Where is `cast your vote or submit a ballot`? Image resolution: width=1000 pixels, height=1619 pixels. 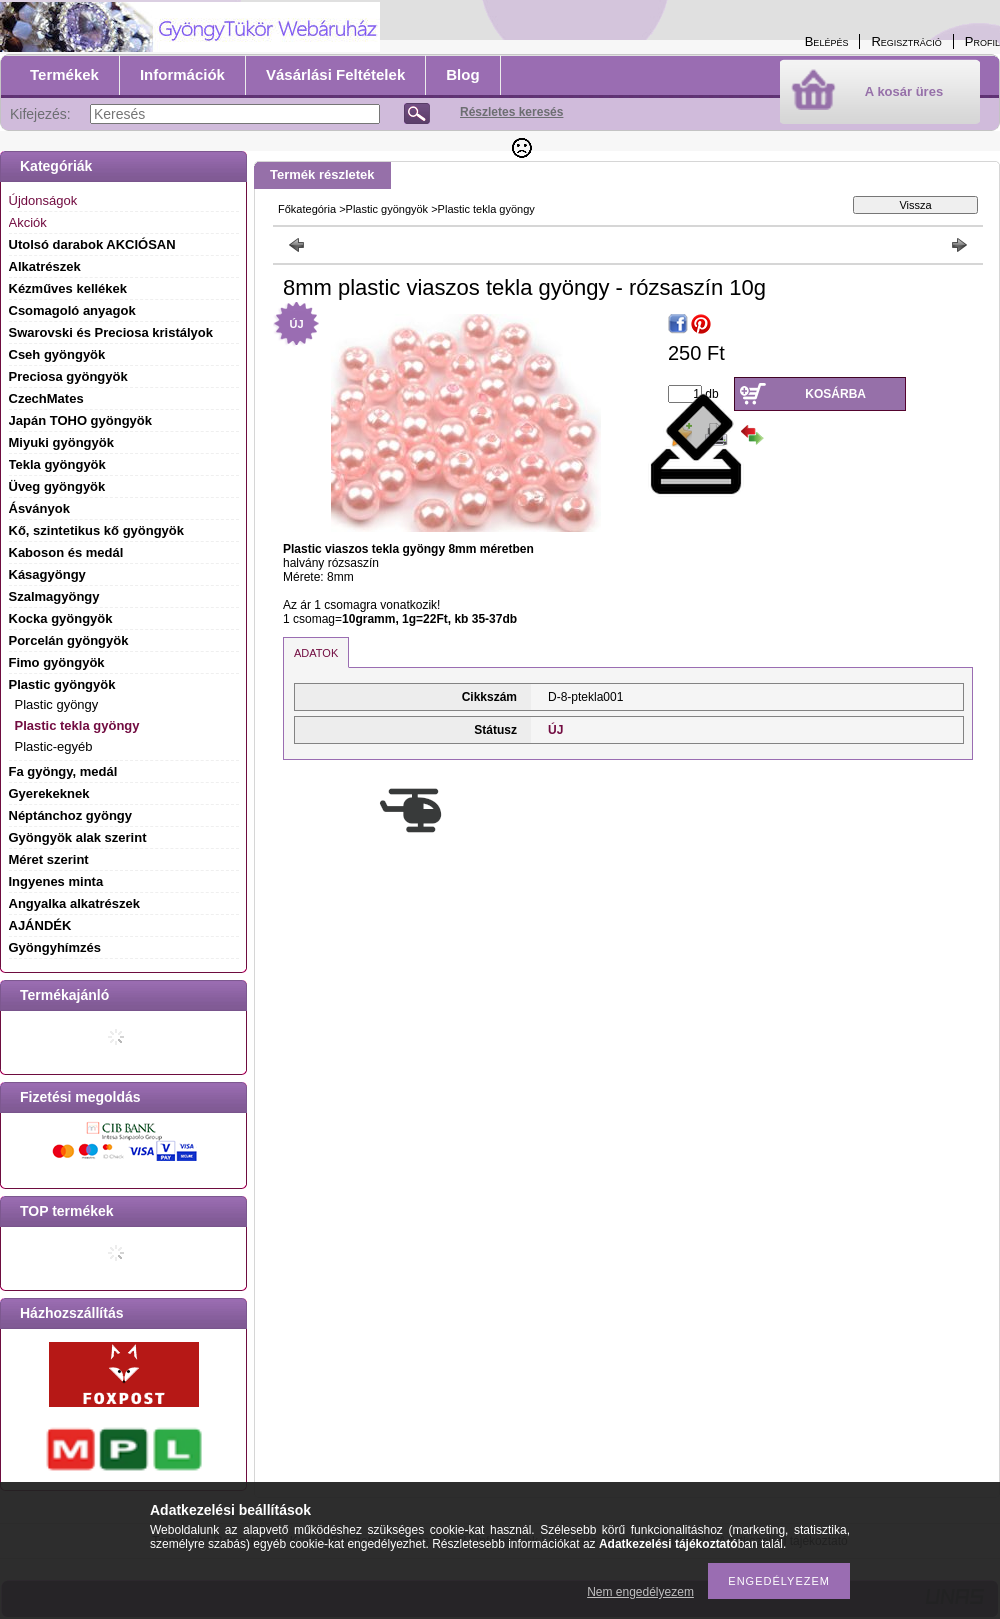
cast your vote or submit a ballot is located at coordinates (696, 444).